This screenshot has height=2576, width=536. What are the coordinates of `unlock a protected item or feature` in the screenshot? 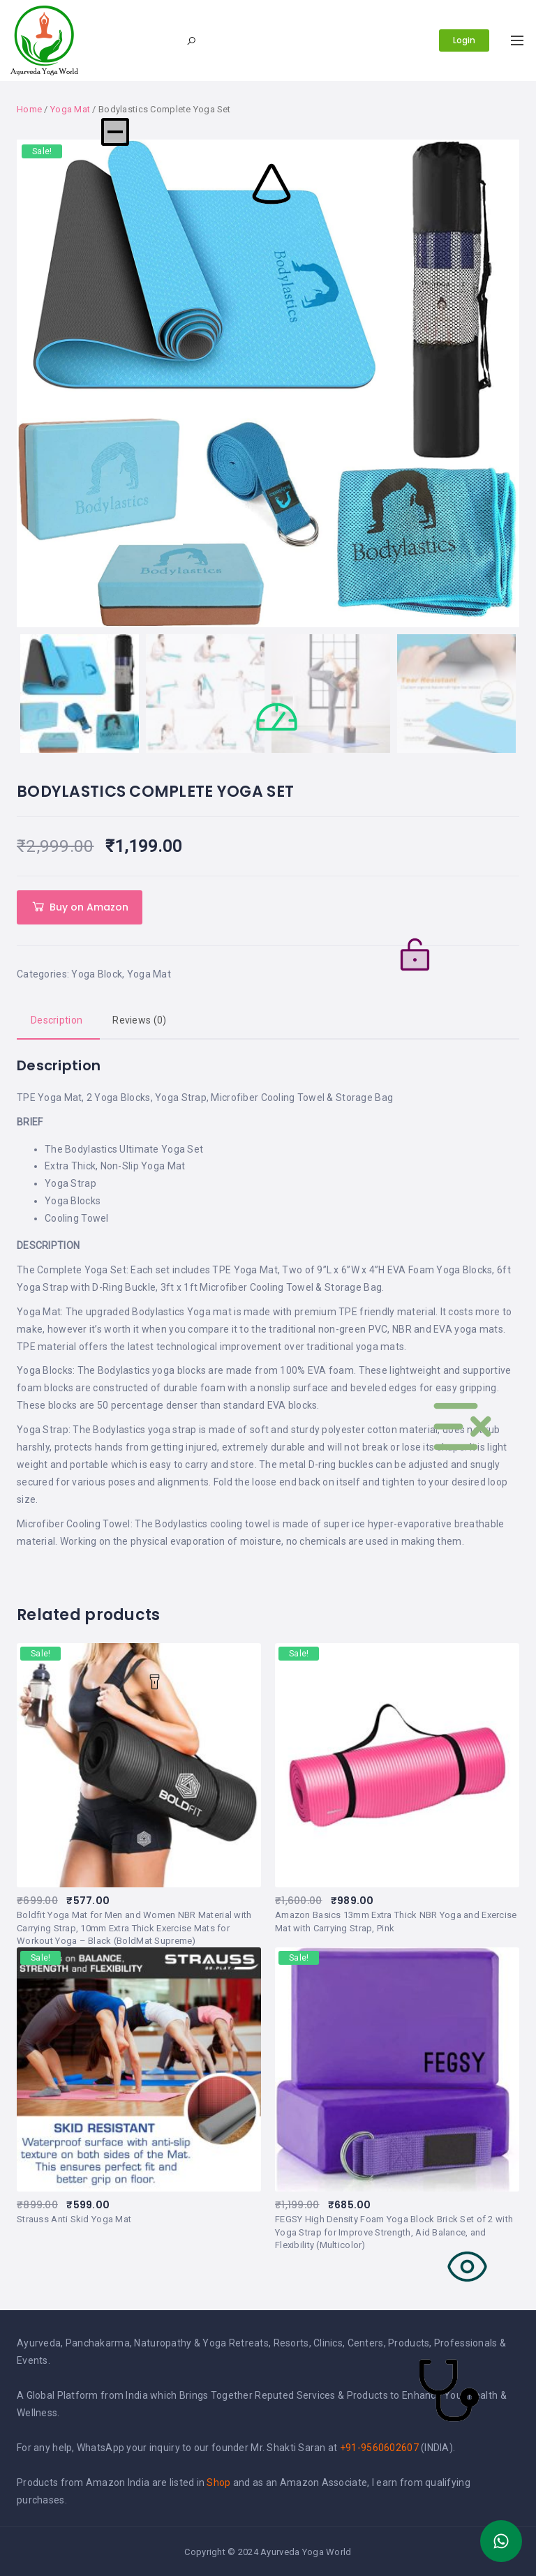 It's located at (415, 956).